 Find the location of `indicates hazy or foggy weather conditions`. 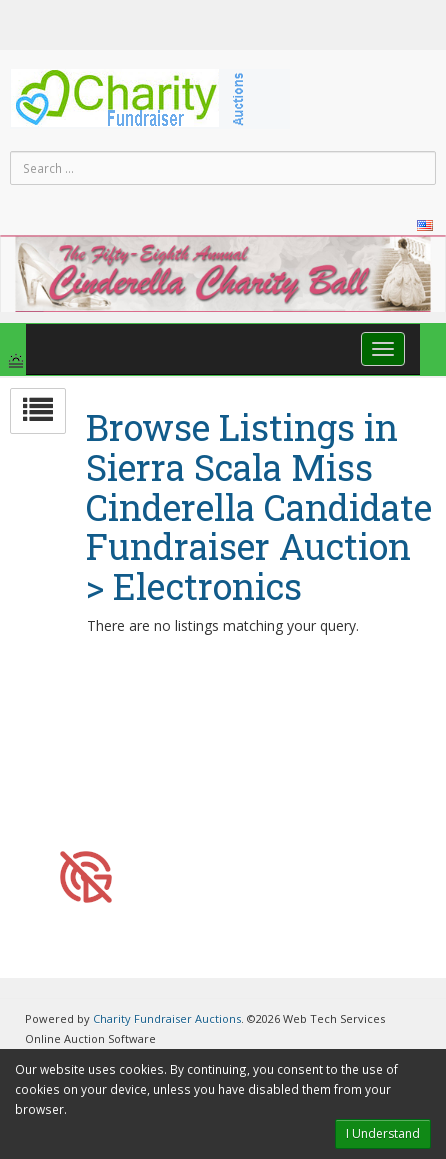

indicates hazy or foggy weather conditions is located at coordinates (16, 361).